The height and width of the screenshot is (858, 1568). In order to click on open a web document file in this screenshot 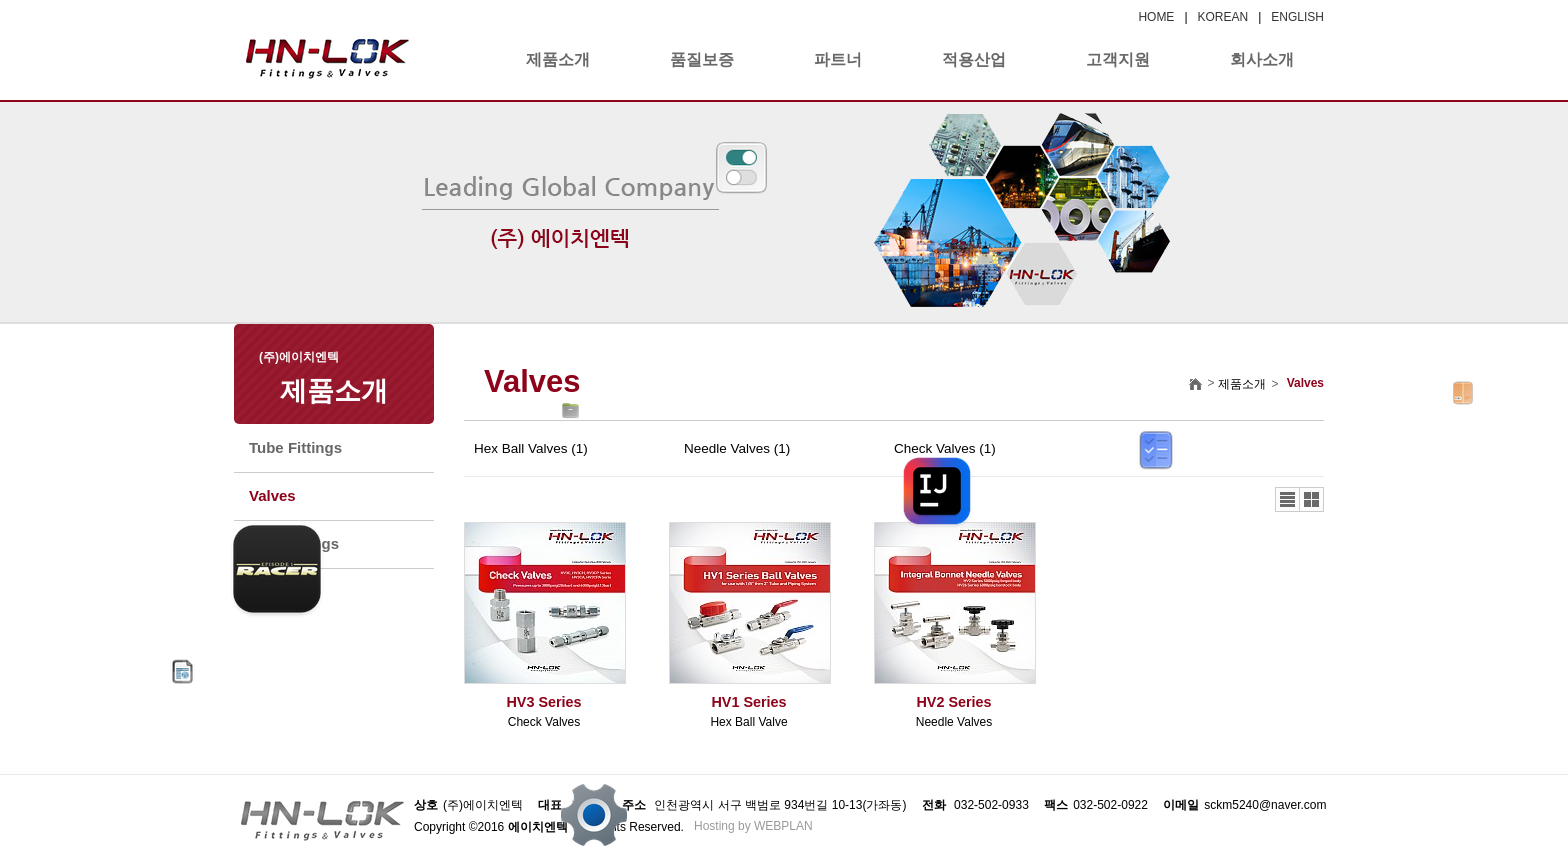, I will do `click(182, 671)`.